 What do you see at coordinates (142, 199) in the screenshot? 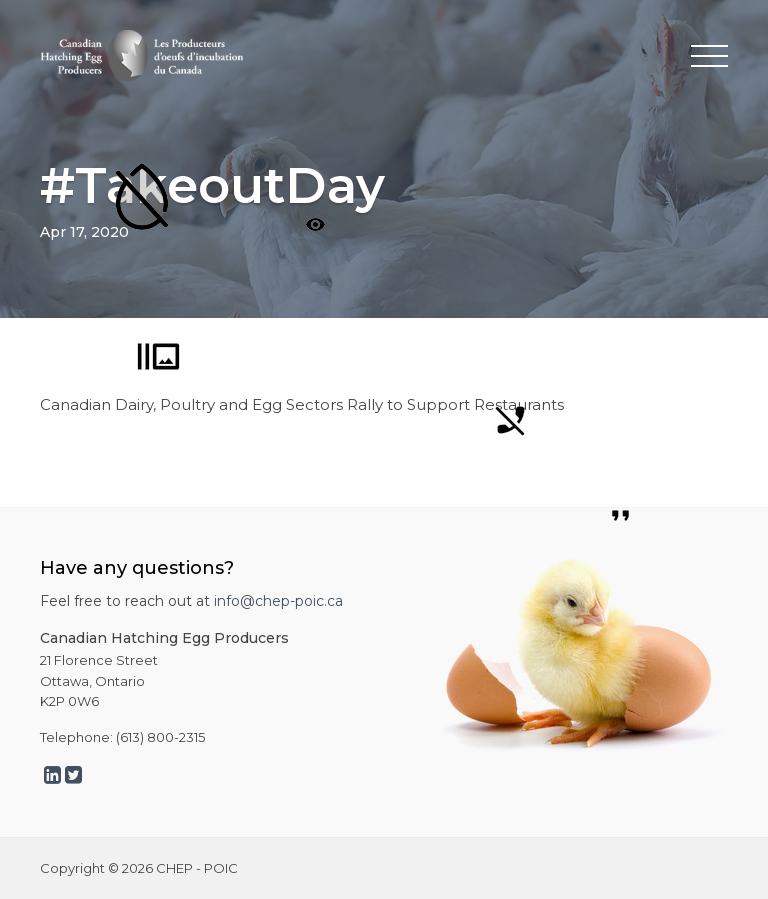
I see `disable water or liquid detection` at bounding box center [142, 199].